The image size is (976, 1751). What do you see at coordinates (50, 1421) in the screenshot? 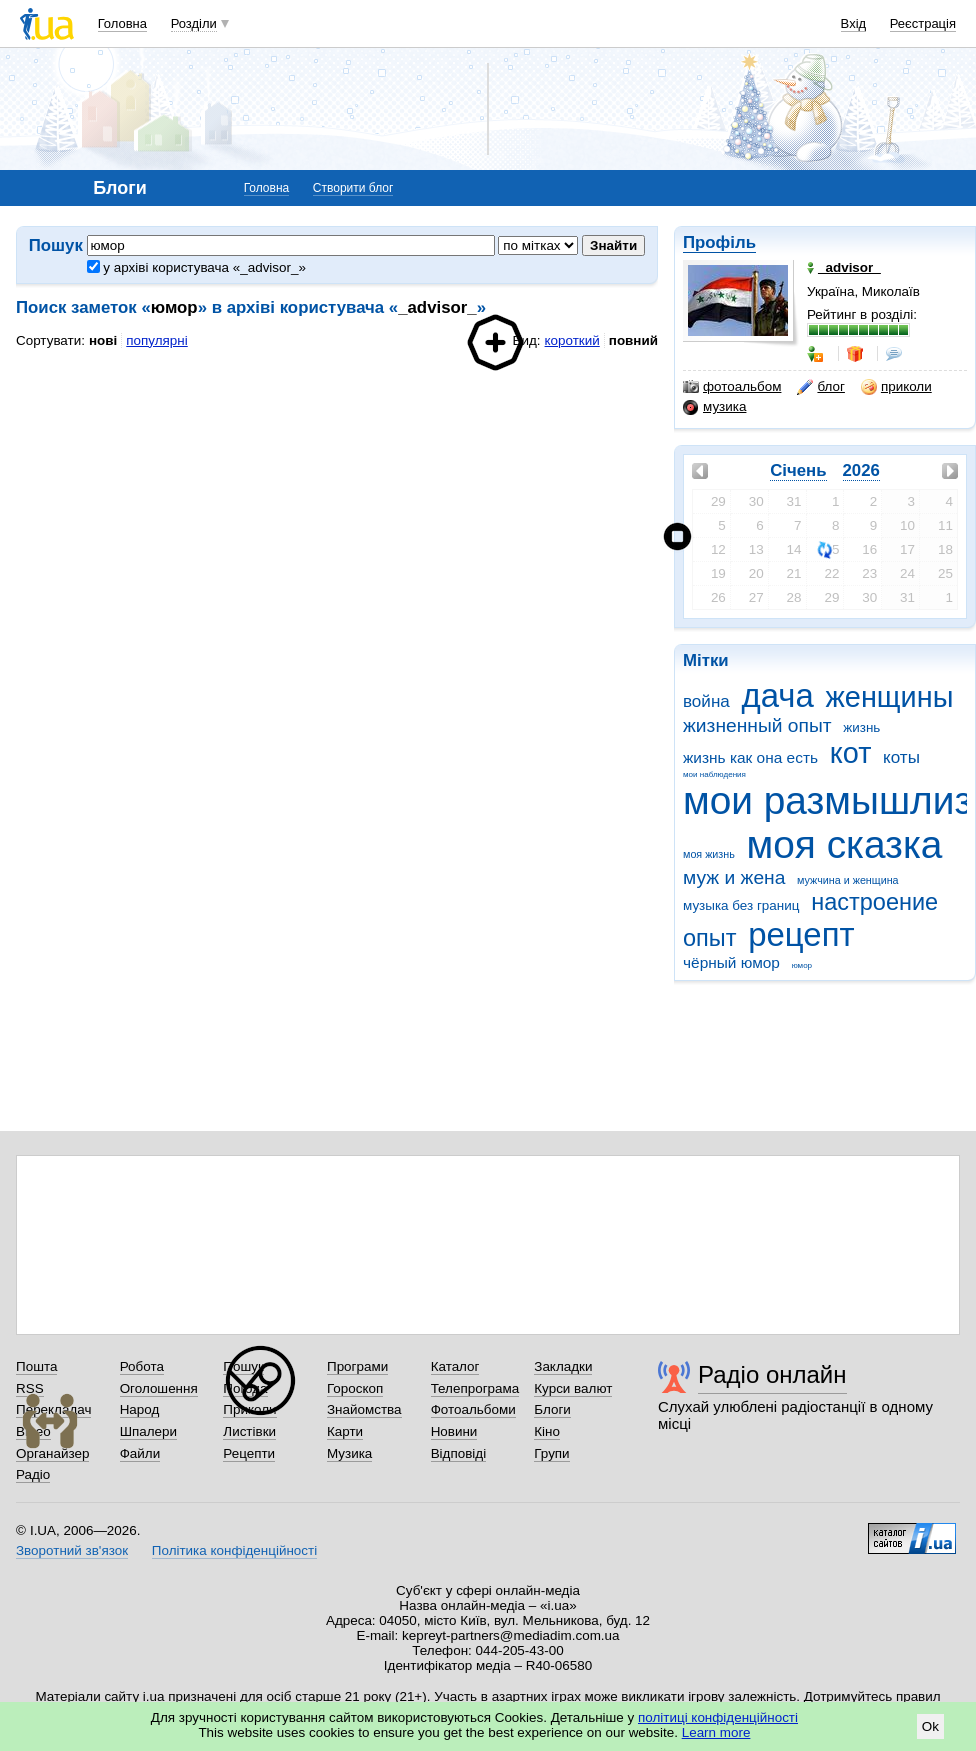
I see `indicates social distancing or maintaining space between people` at bounding box center [50, 1421].